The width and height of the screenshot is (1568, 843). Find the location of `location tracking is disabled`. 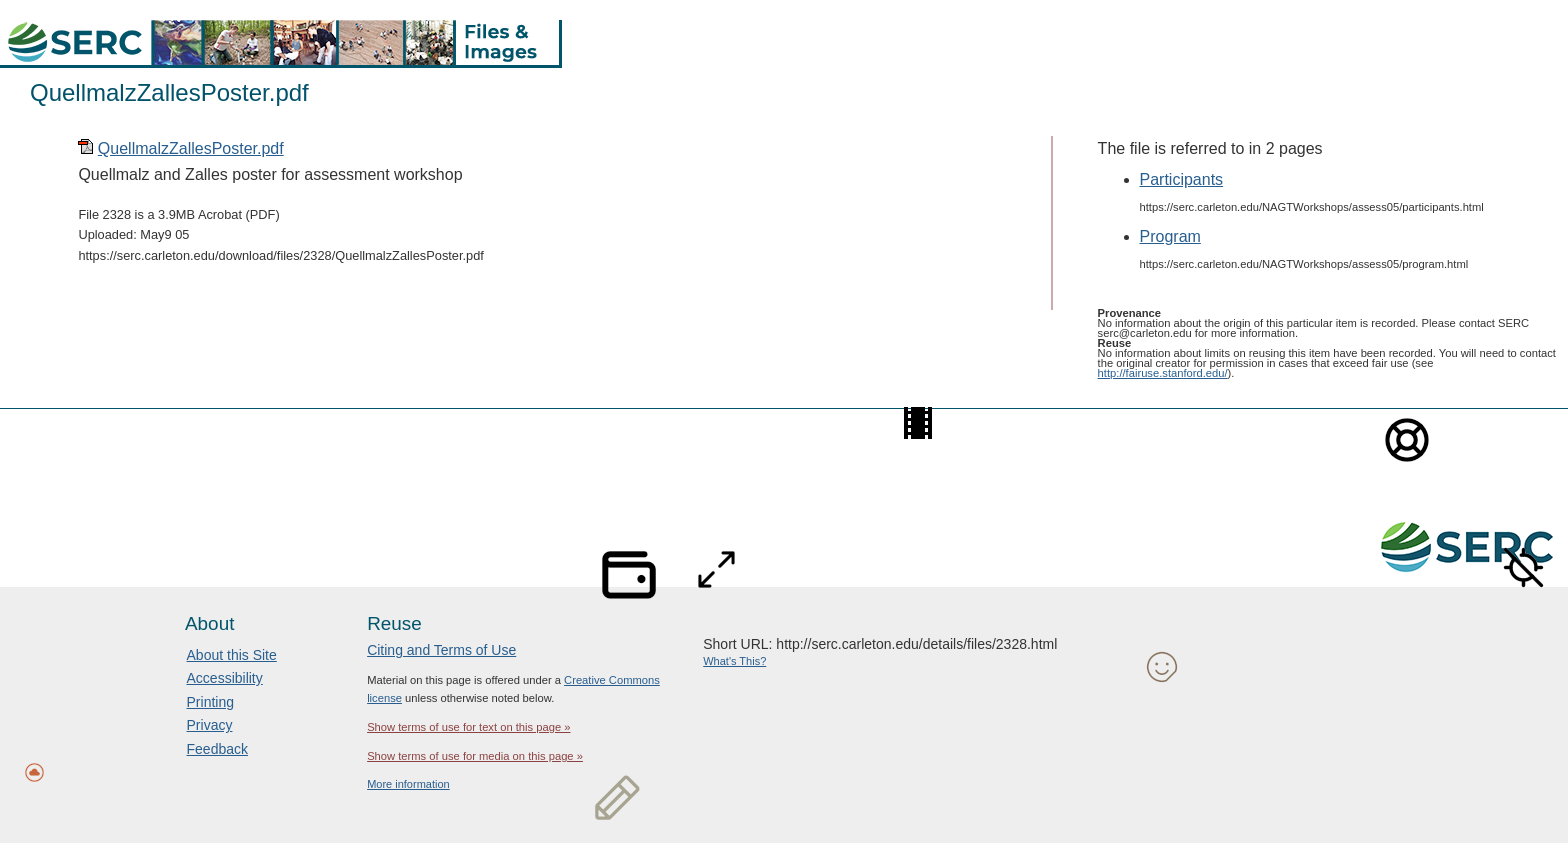

location tracking is disabled is located at coordinates (1523, 567).